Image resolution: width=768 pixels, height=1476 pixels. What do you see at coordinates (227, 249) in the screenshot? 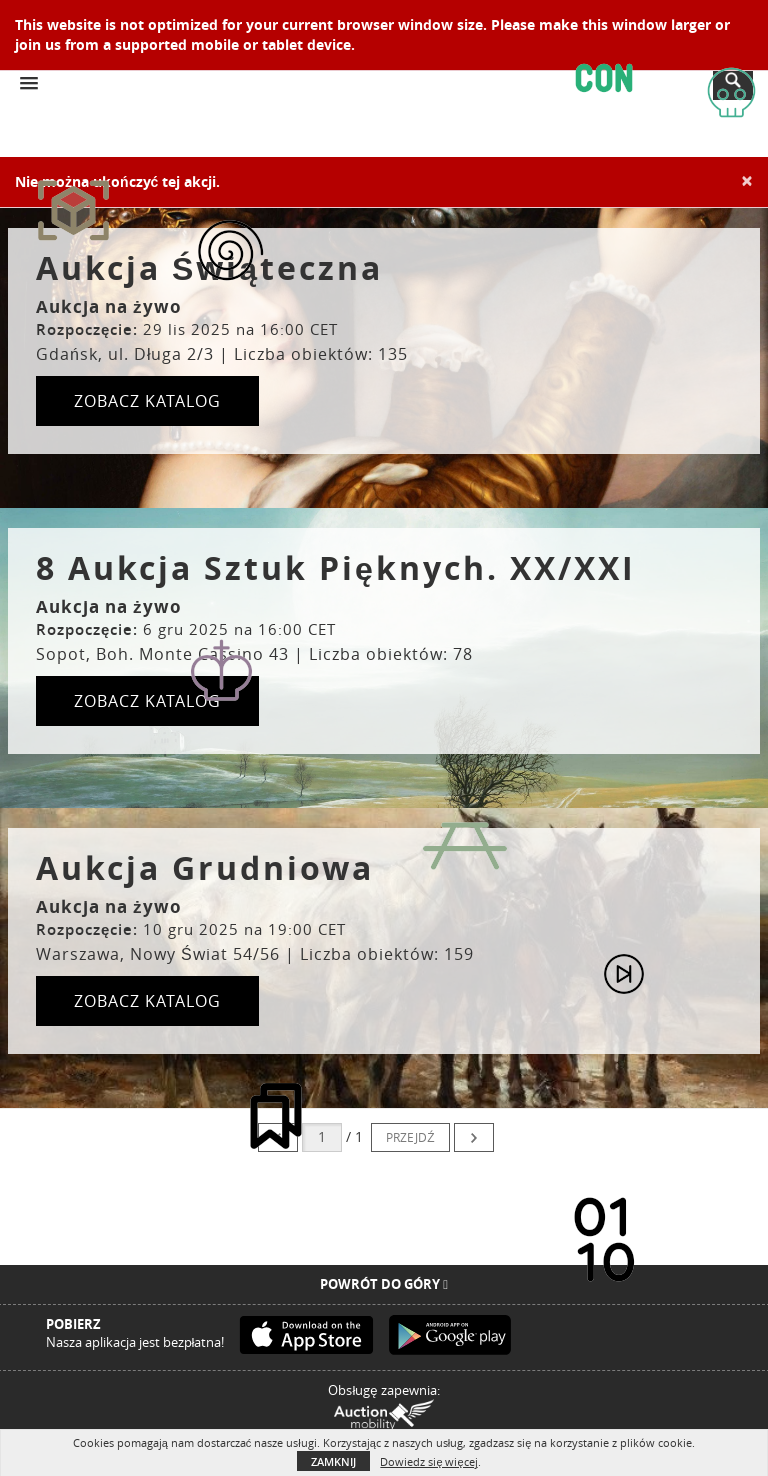
I see `indicates loading or processing in progress` at bounding box center [227, 249].